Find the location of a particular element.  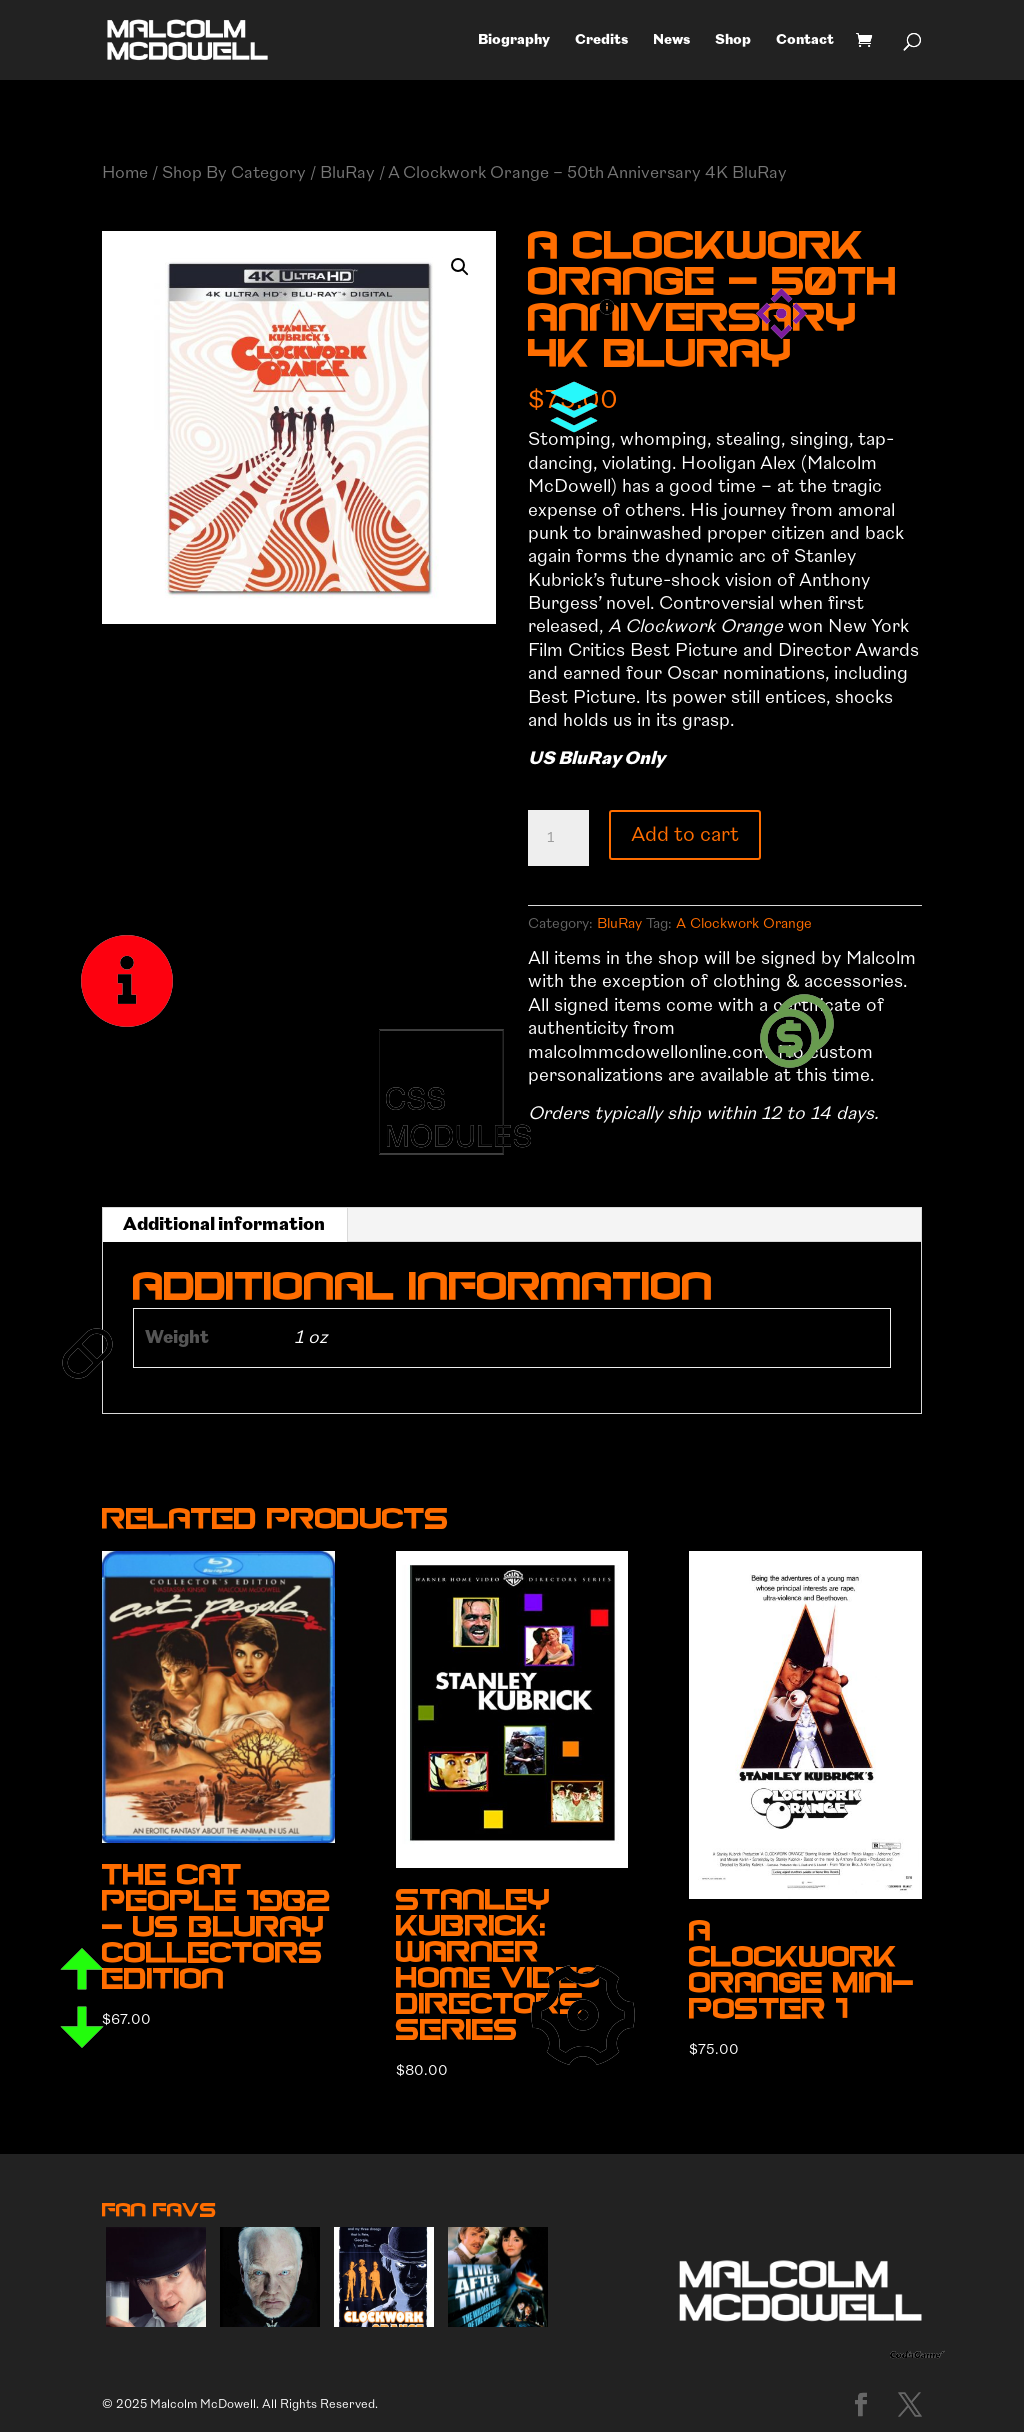

drag to reposition this element is located at coordinates (781, 313).